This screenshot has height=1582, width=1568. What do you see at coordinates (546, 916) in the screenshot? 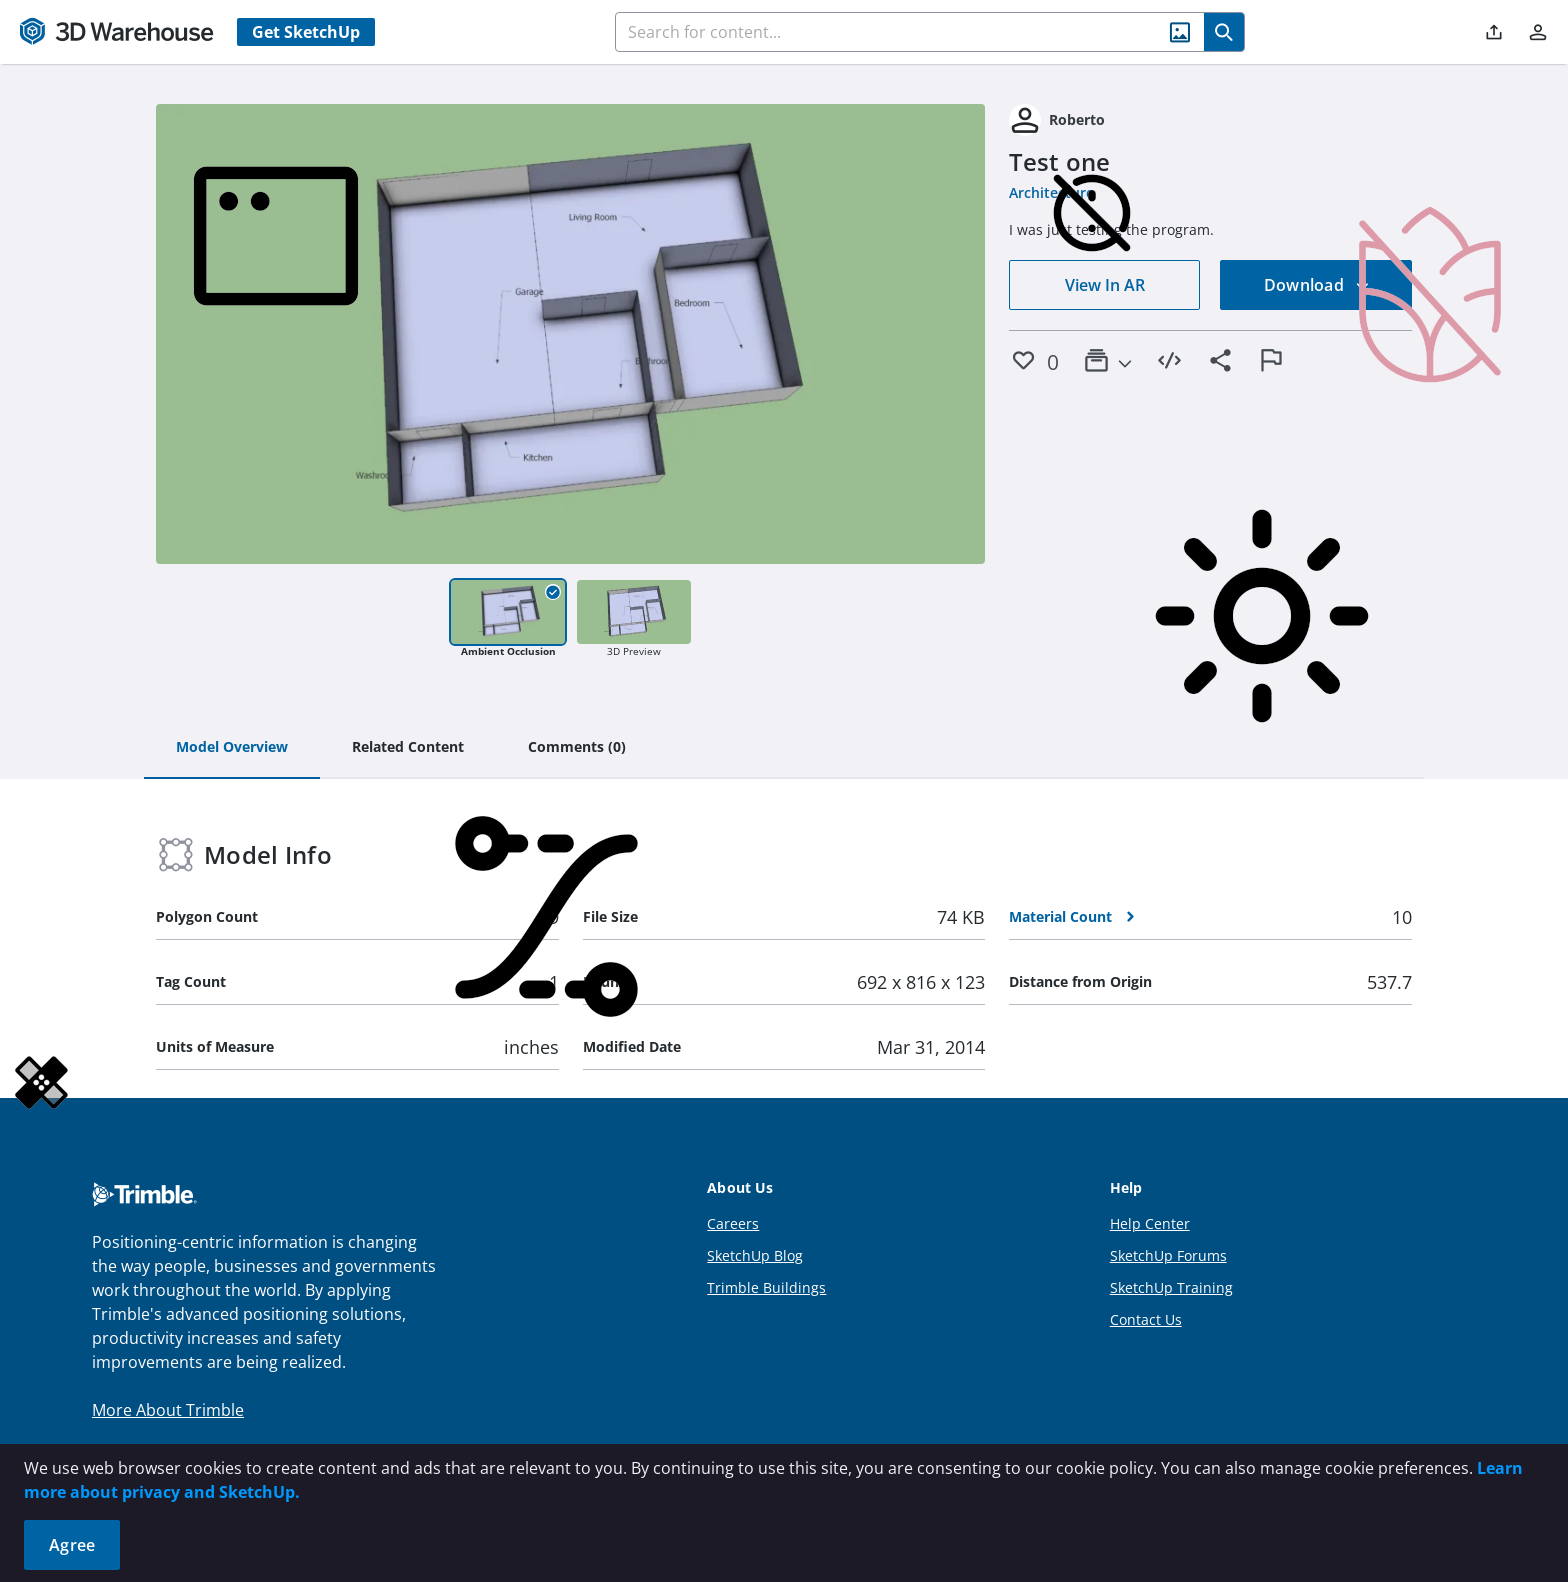
I see `adjust animation easing curve control points` at bounding box center [546, 916].